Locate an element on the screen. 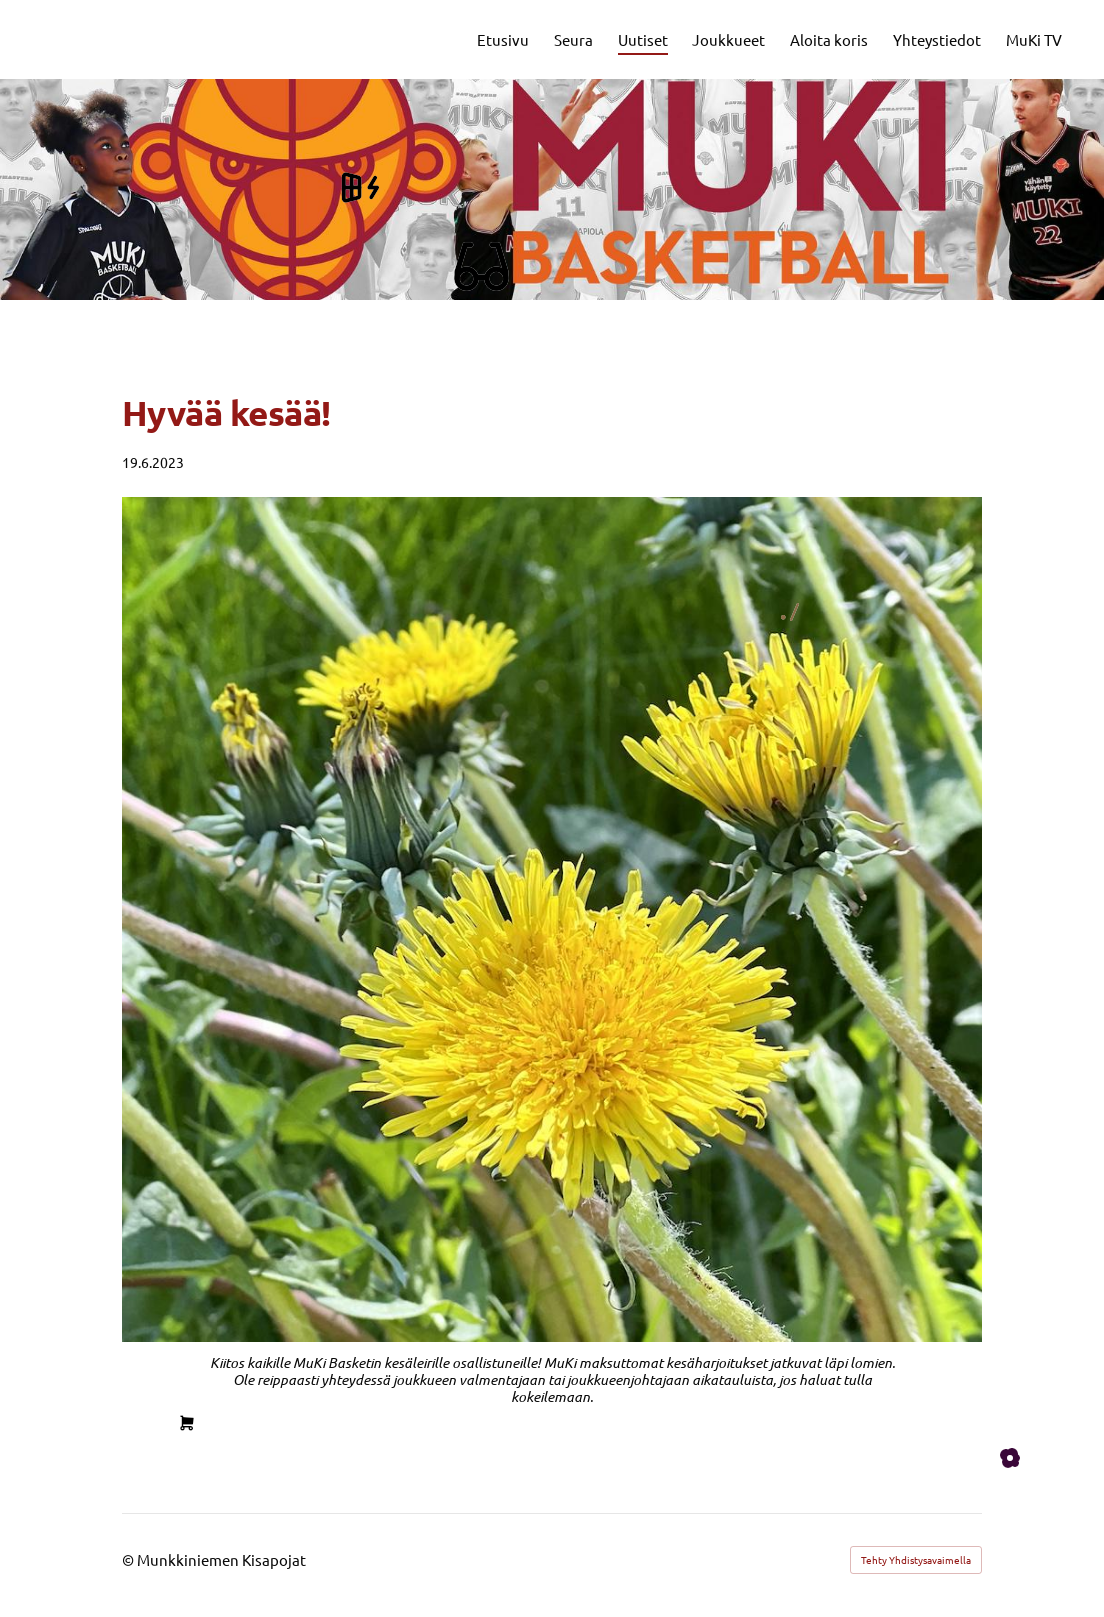 The image size is (1104, 1617). view or access reading mode is located at coordinates (481, 266).